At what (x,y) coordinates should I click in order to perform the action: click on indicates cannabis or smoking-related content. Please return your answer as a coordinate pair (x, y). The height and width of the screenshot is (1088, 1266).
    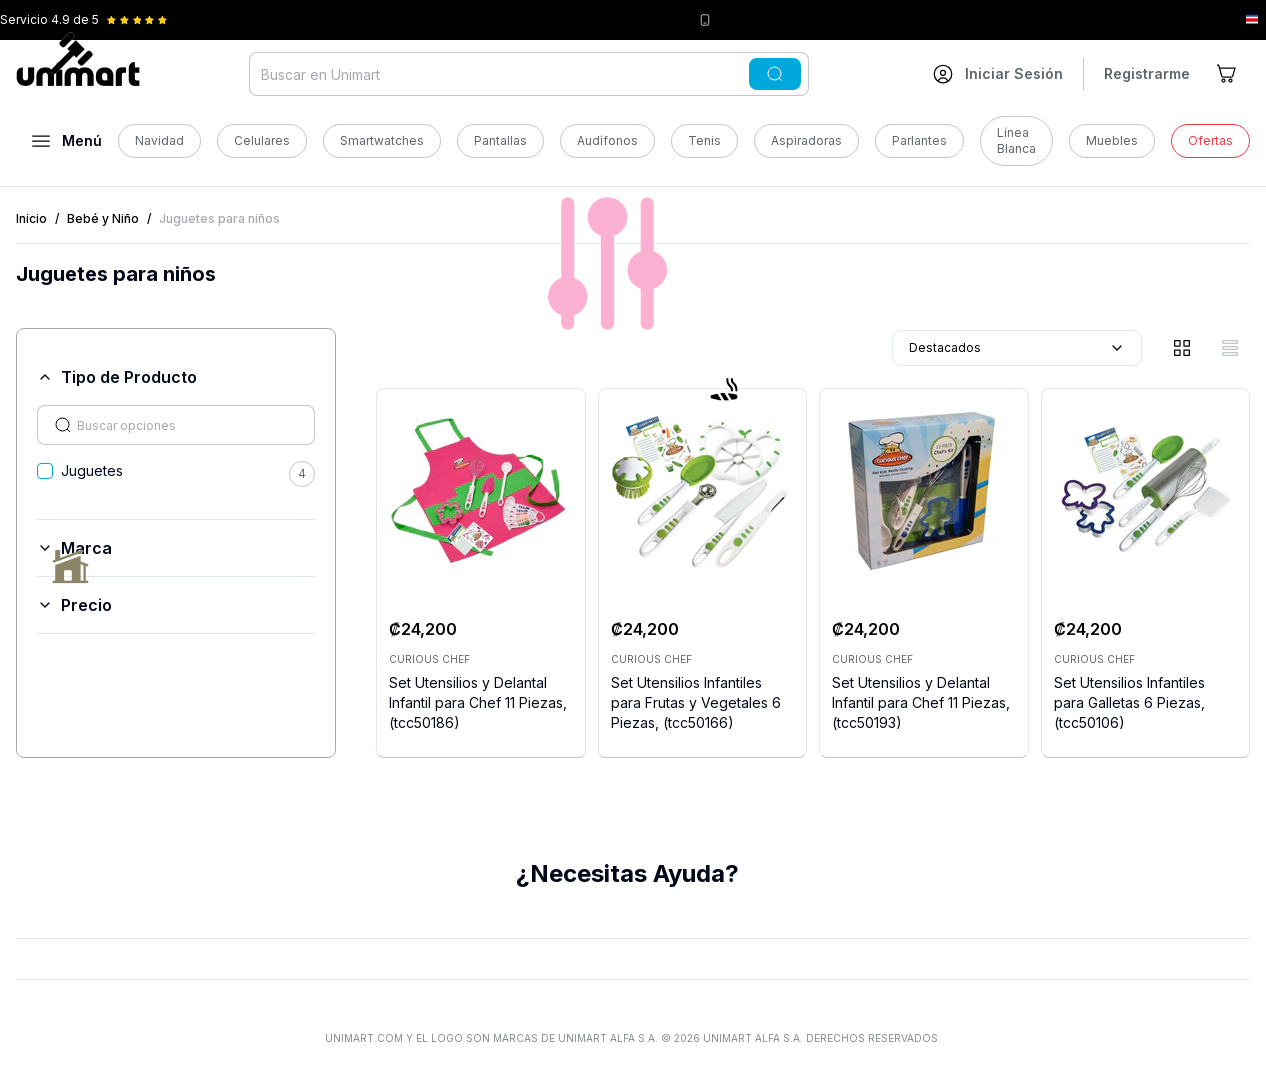
    Looking at the image, I should click on (724, 390).